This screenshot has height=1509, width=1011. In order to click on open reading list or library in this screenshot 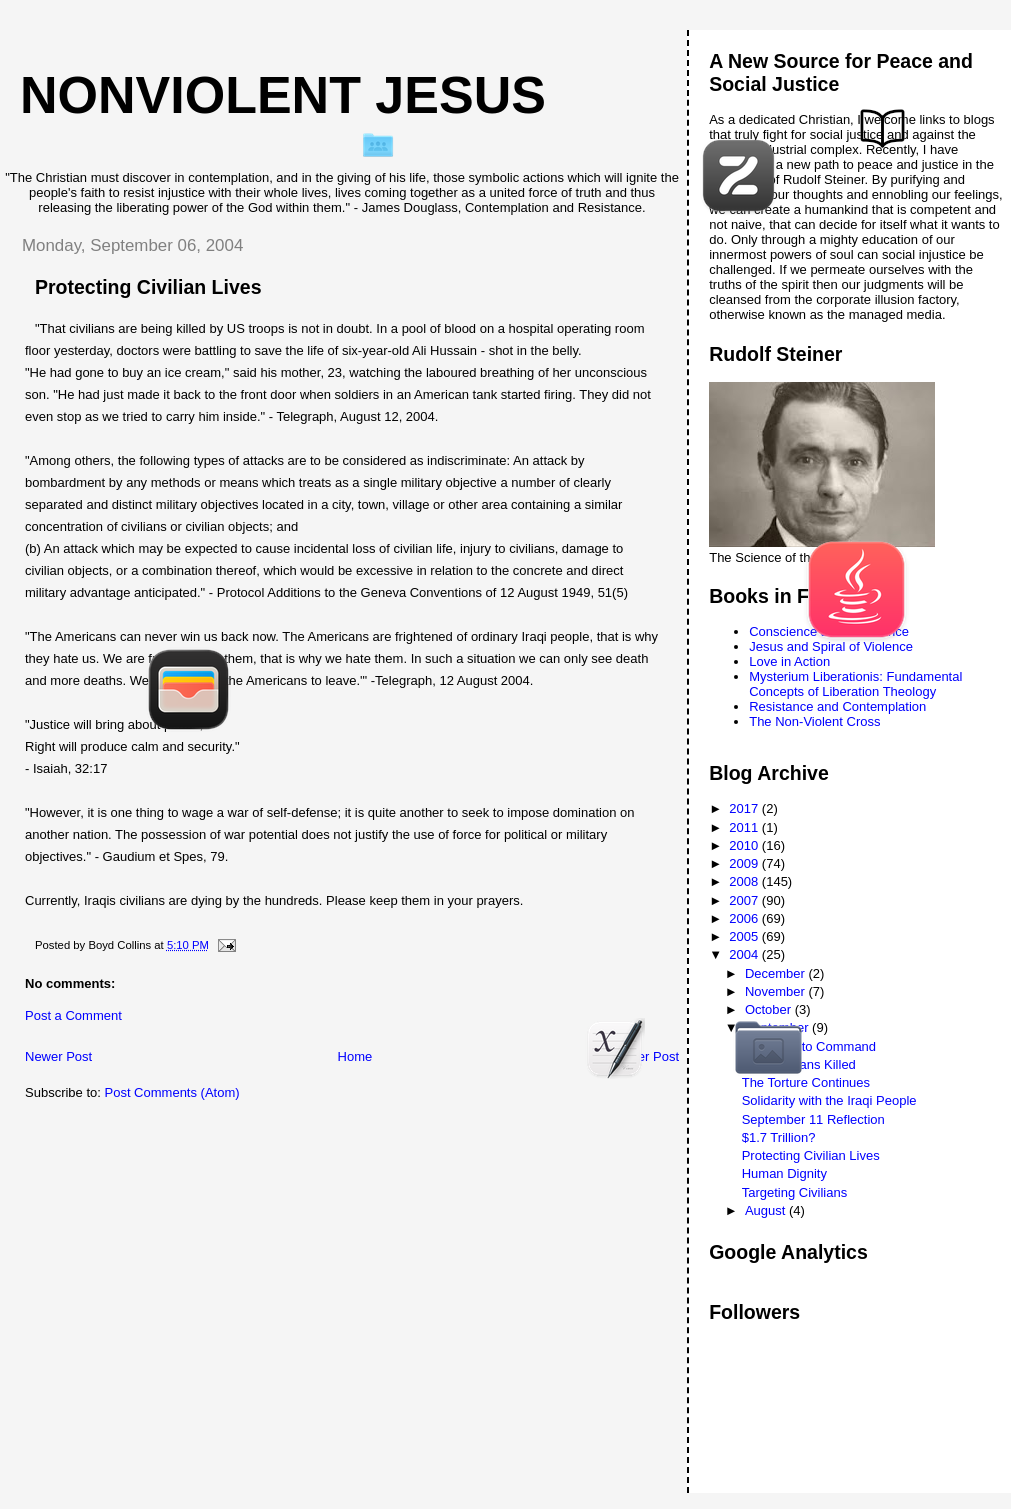, I will do `click(882, 128)`.